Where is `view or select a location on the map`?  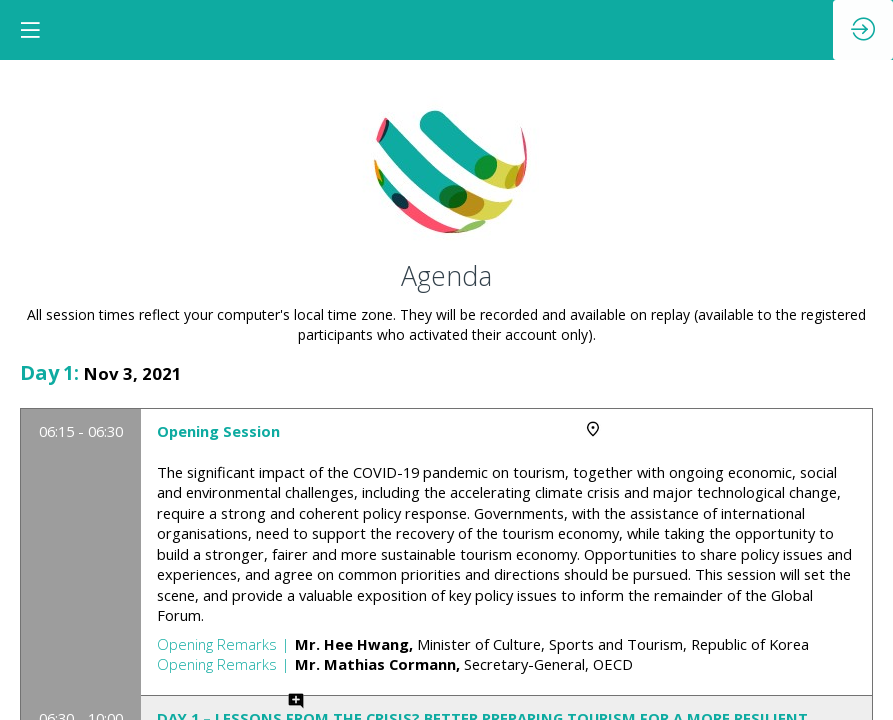
view or select a location on the map is located at coordinates (593, 429).